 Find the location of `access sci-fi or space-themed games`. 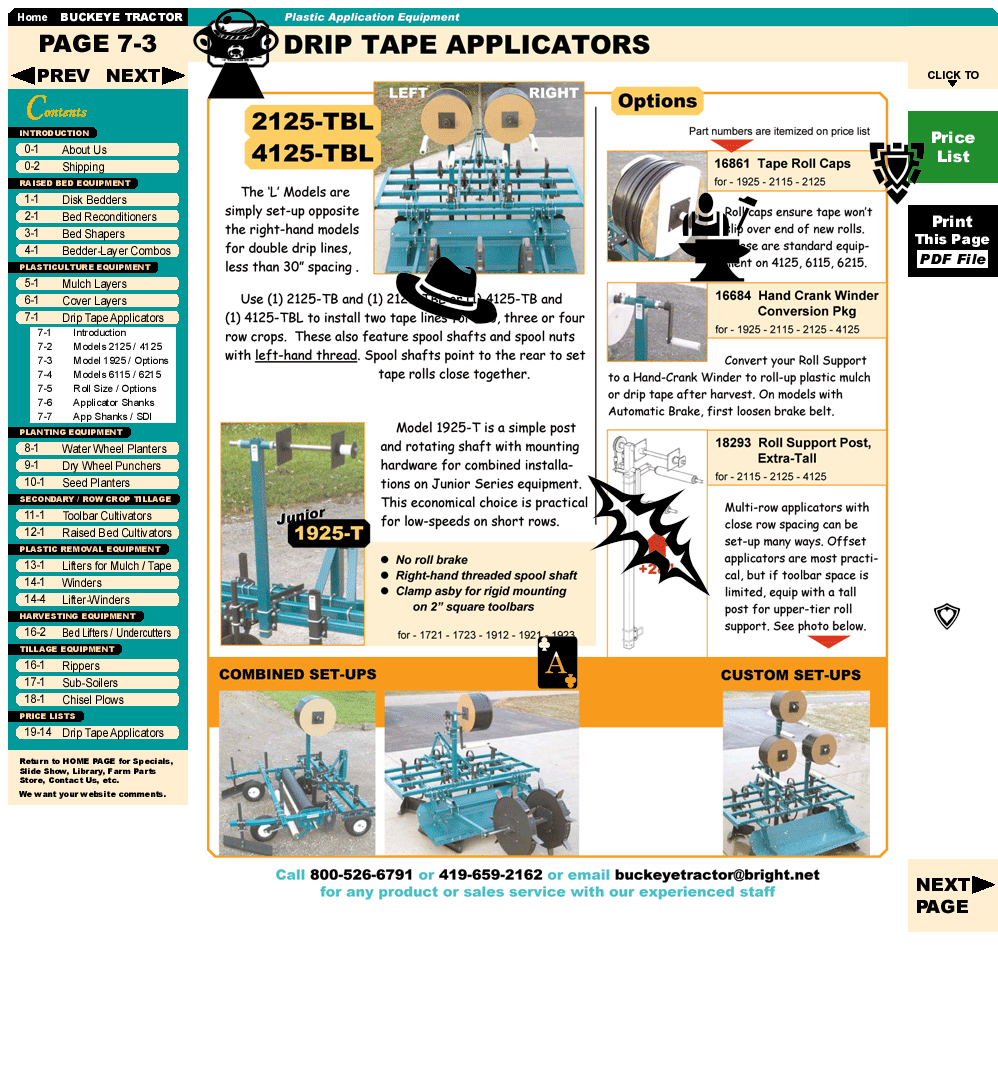

access sci-fi or space-themed games is located at coordinates (236, 54).